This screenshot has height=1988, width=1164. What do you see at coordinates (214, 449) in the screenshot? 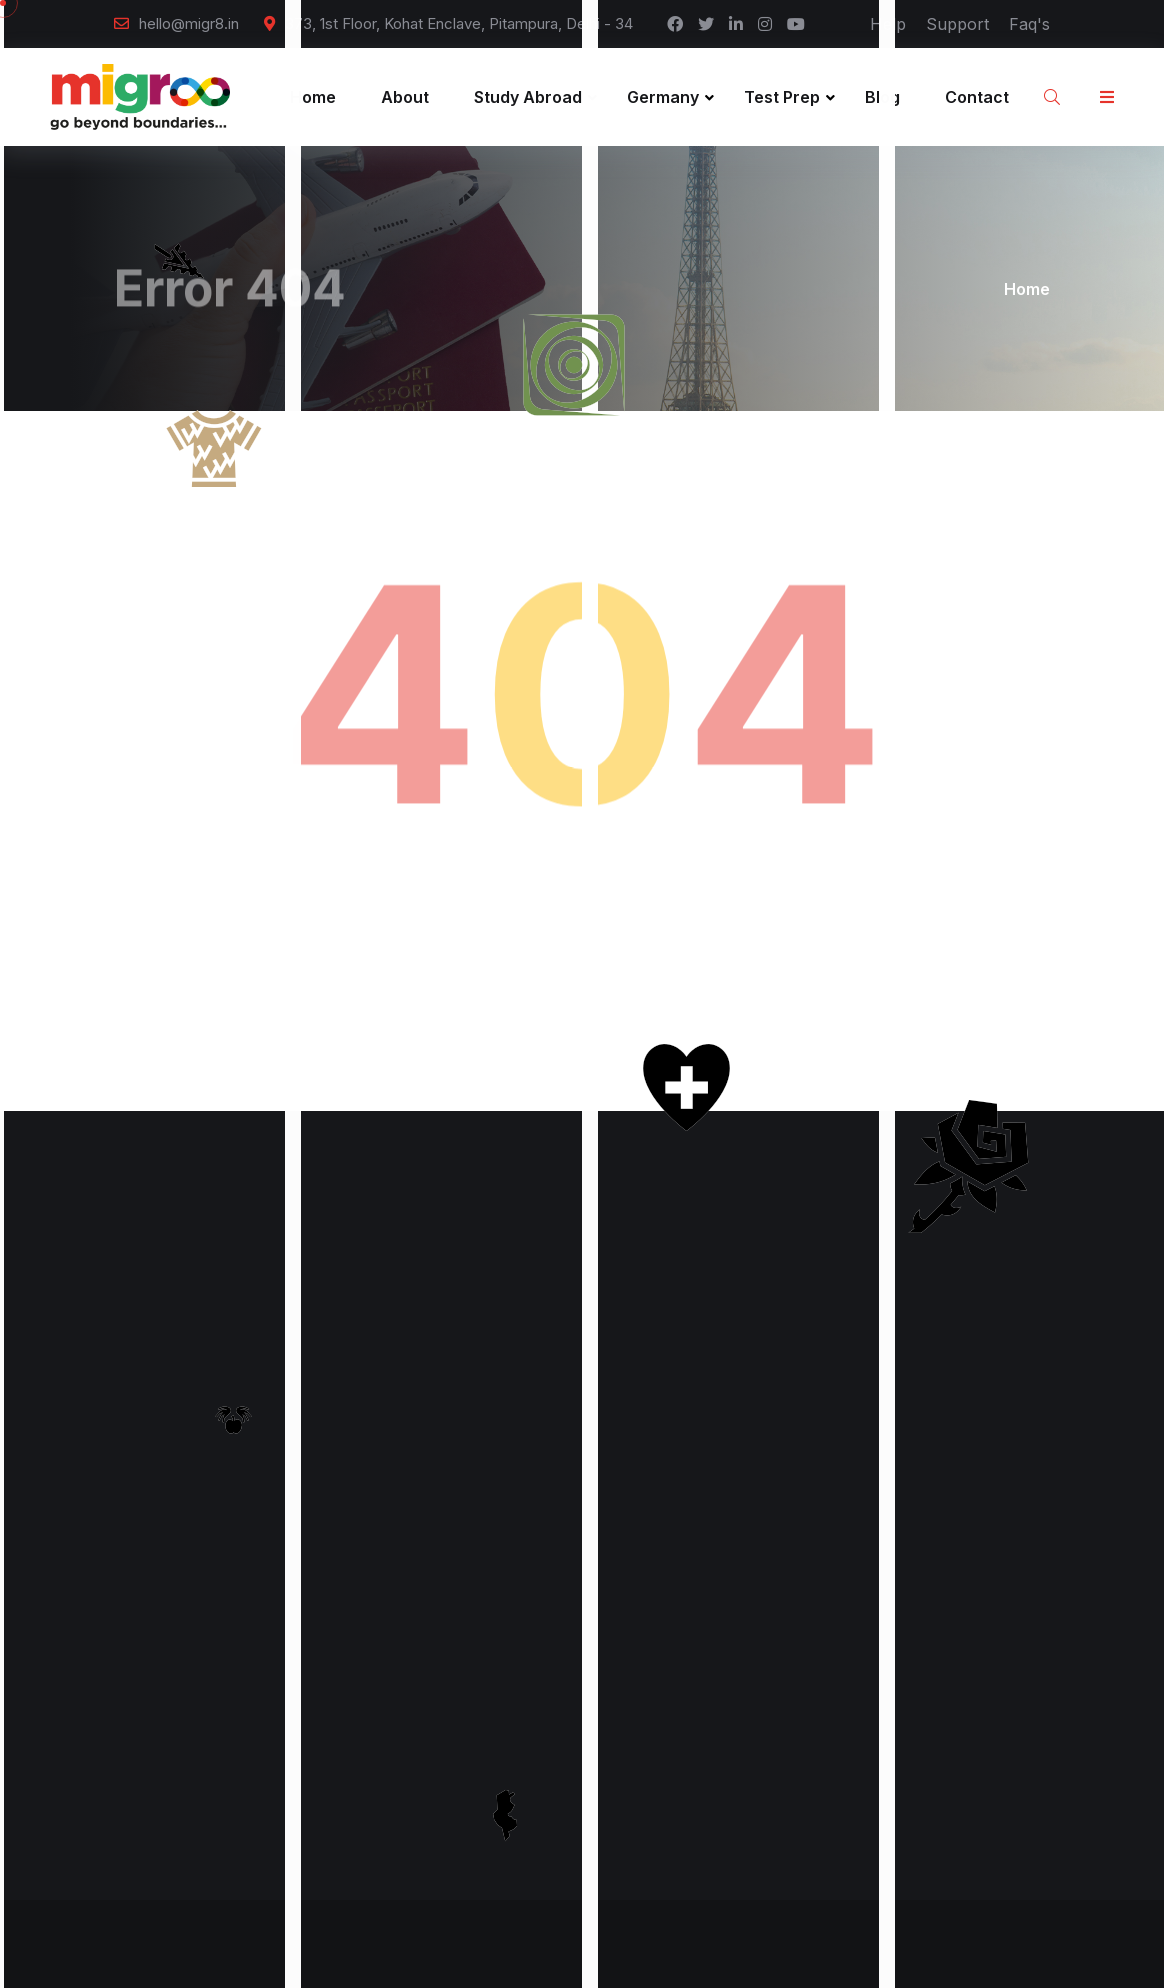
I see `equip scale mail armor` at bounding box center [214, 449].